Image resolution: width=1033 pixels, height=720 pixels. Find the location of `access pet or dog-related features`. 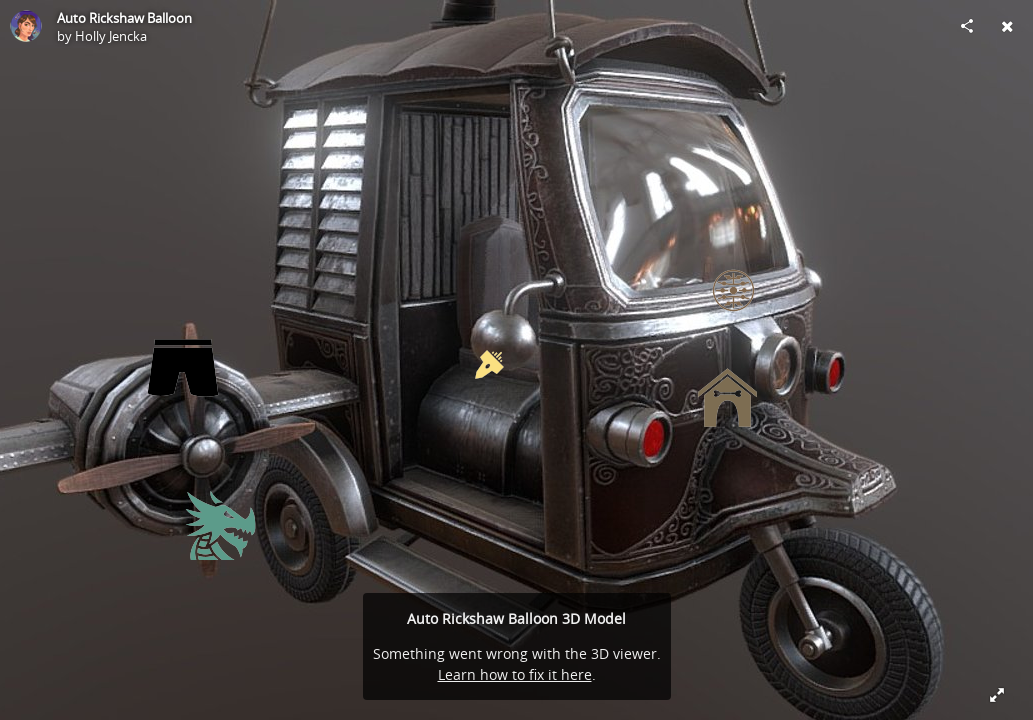

access pet or dog-related features is located at coordinates (727, 397).